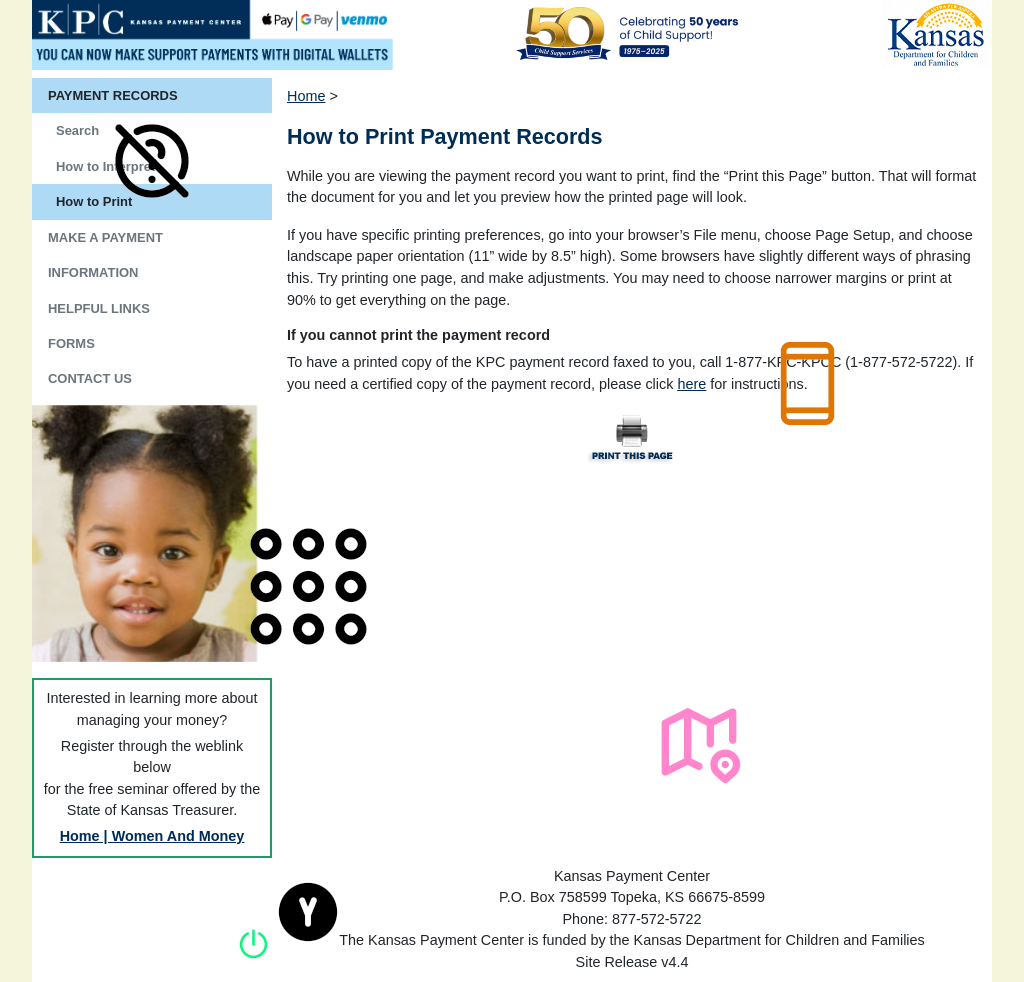  Describe the element at coordinates (699, 742) in the screenshot. I see `view map or navigation` at that location.